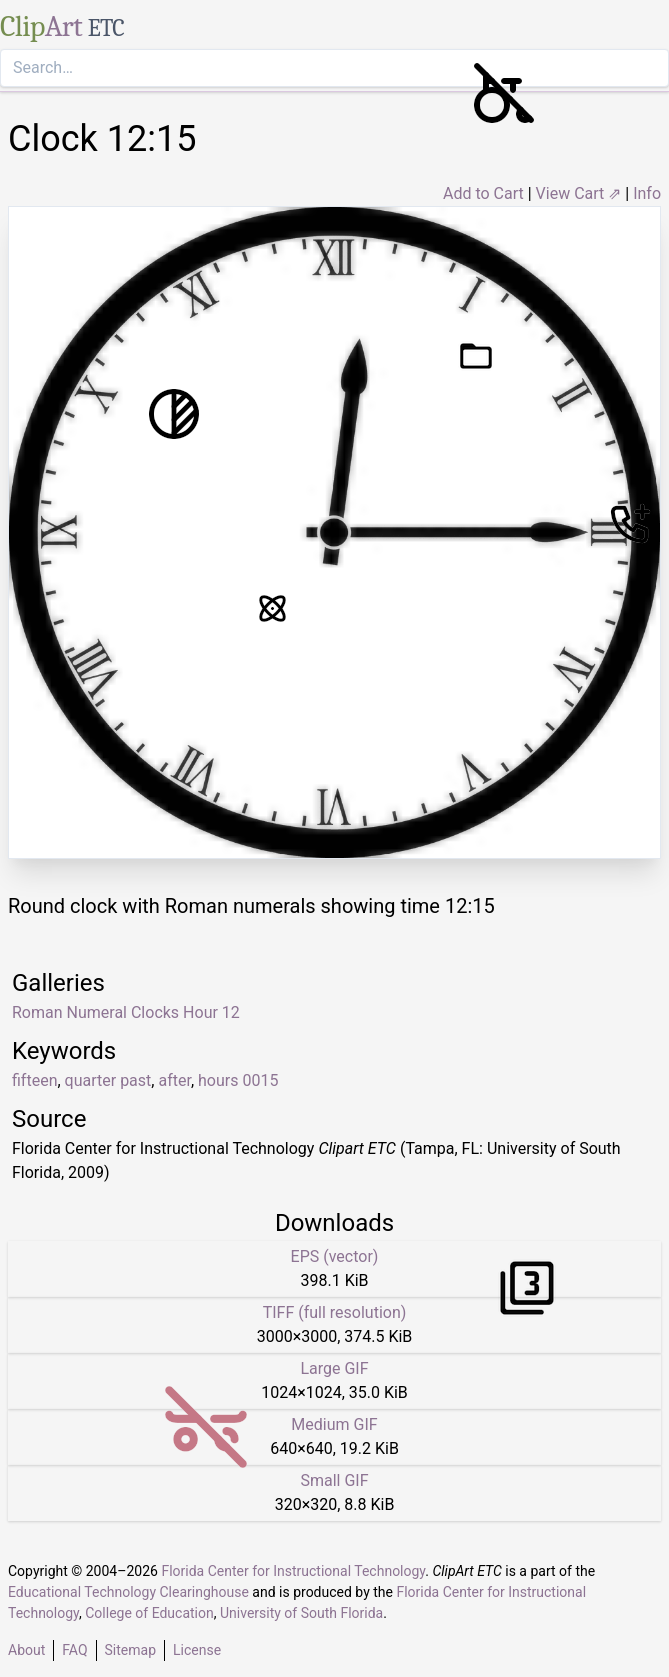  I want to click on adjust screen brightness settings, so click(174, 414).